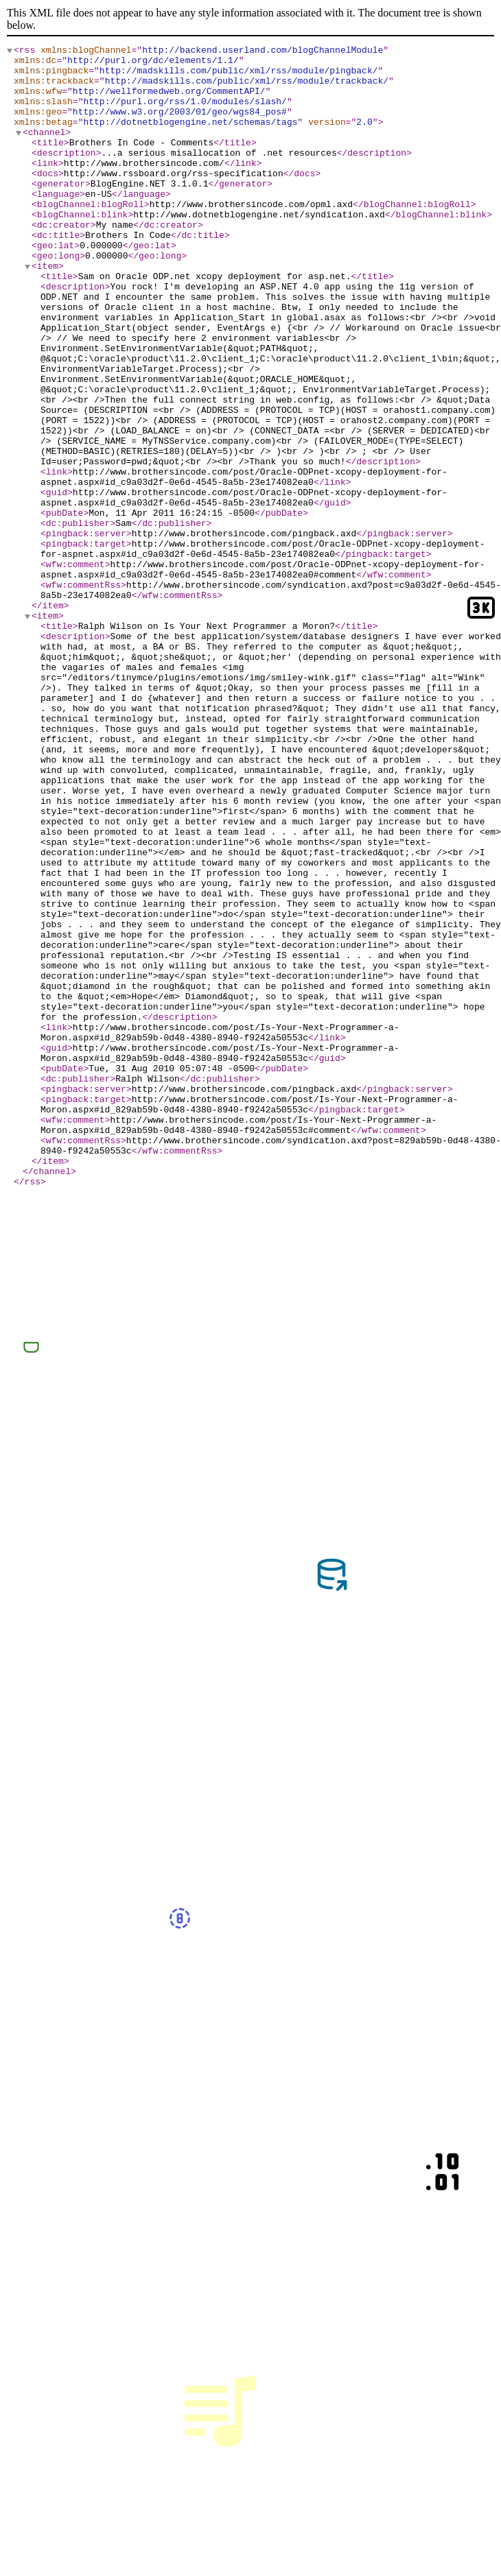 The height and width of the screenshot is (2576, 501). What do you see at coordinates (331, 1574) in the screenshot?
I see `share database with others` at bounding box center [331, 1574].